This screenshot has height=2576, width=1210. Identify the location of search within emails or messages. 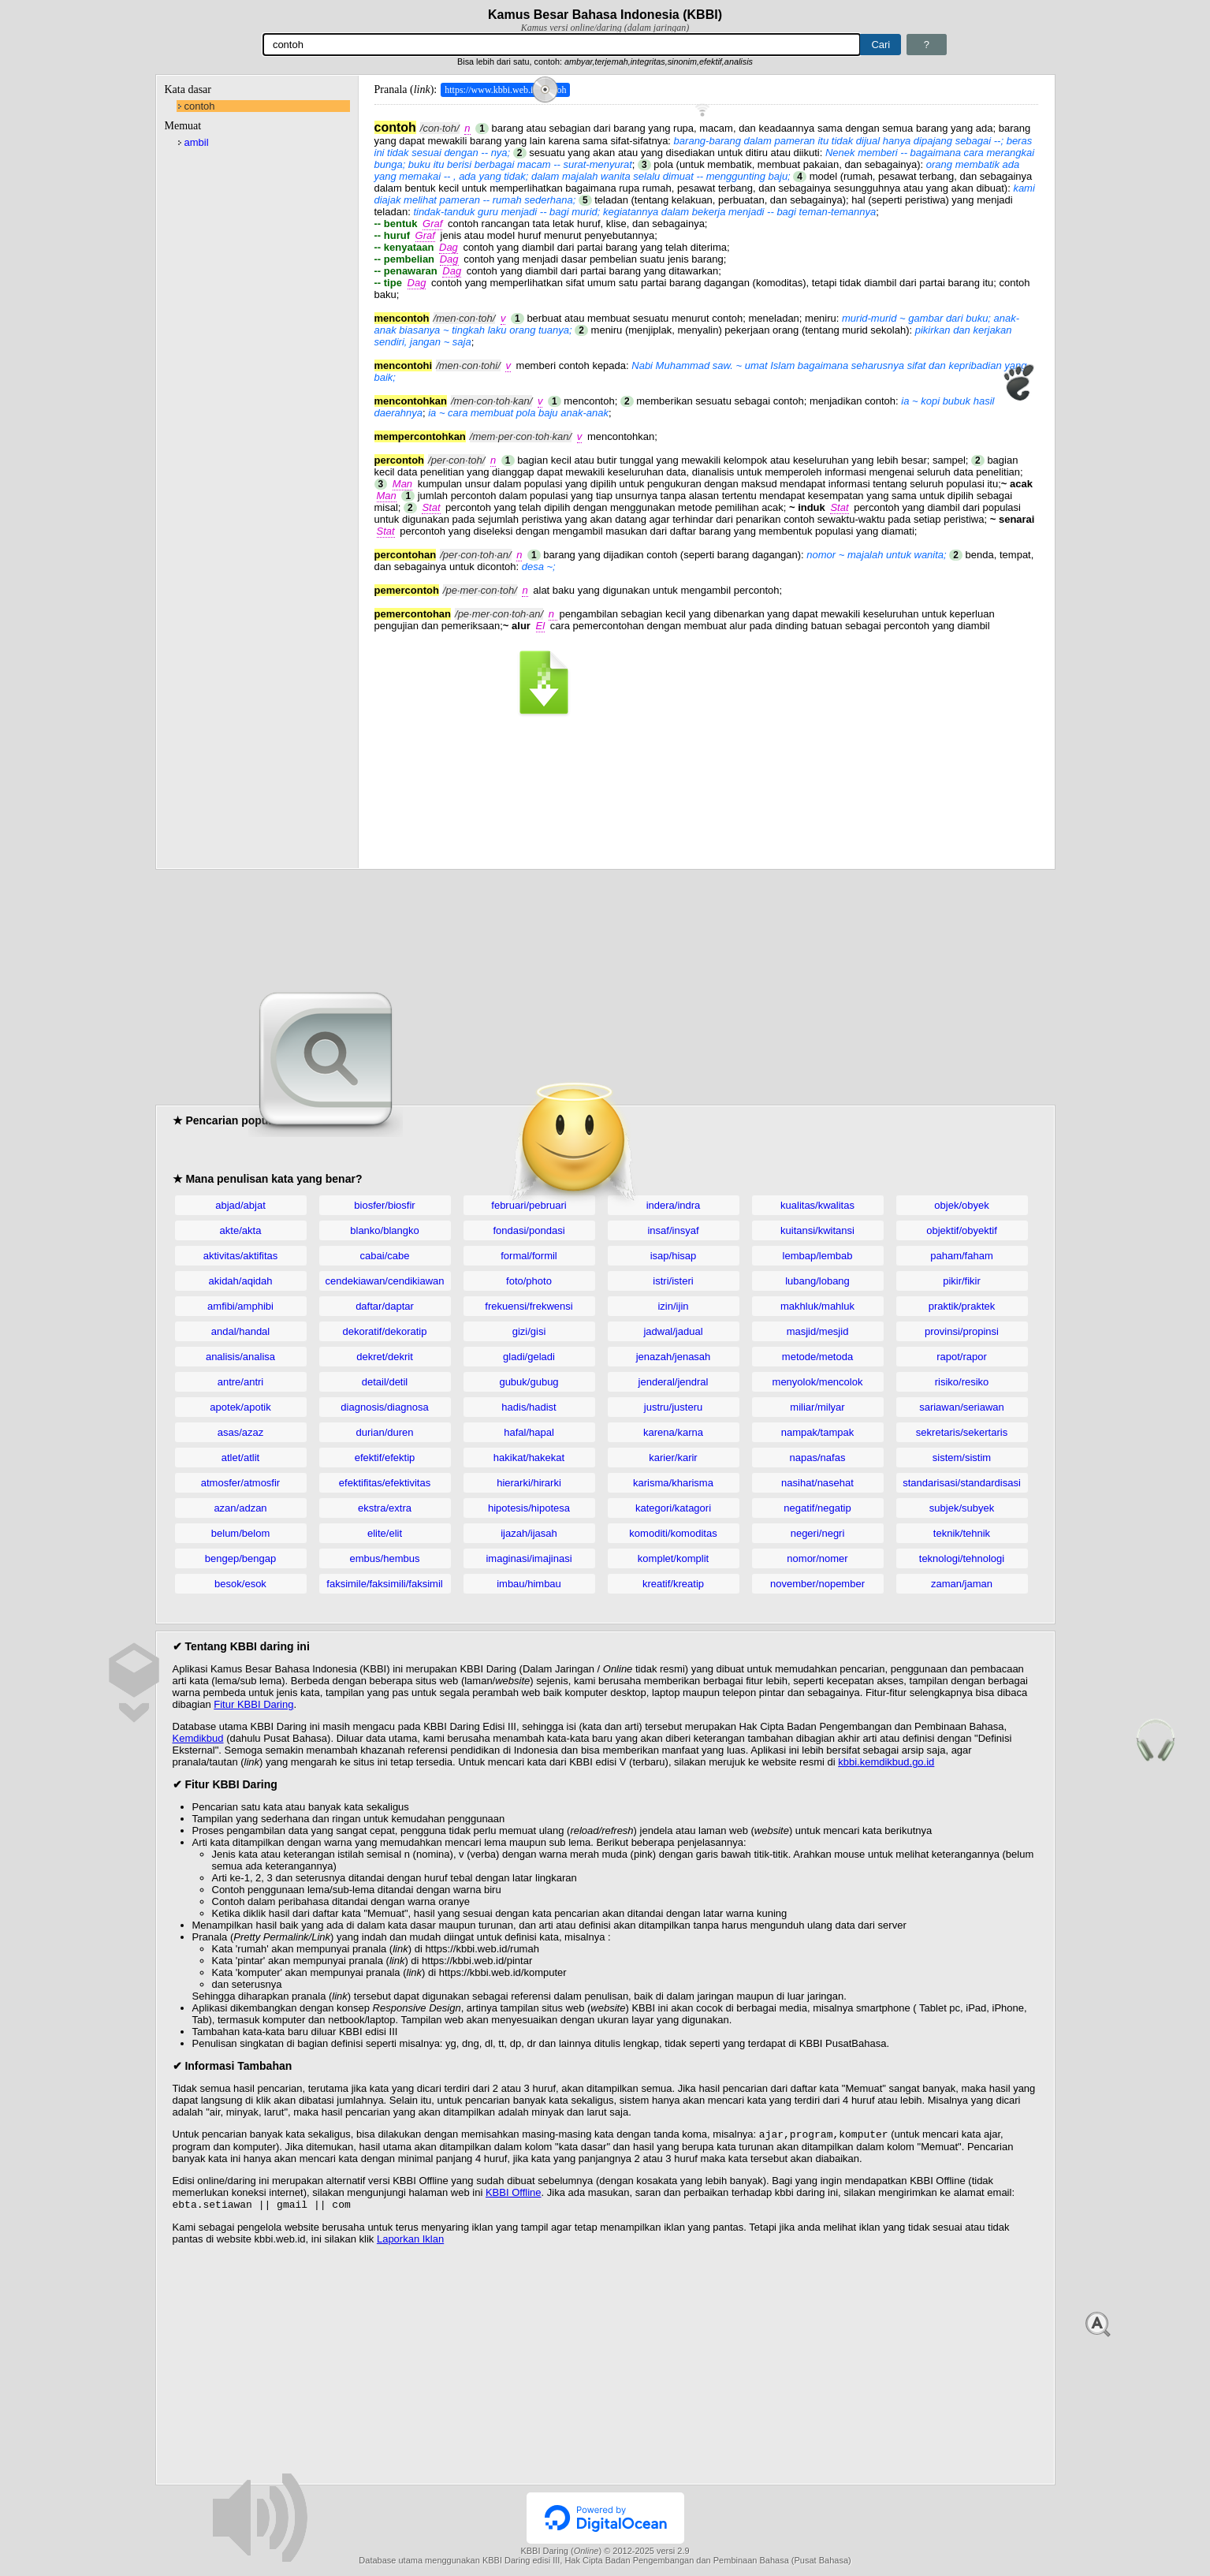
(1098, 2324).